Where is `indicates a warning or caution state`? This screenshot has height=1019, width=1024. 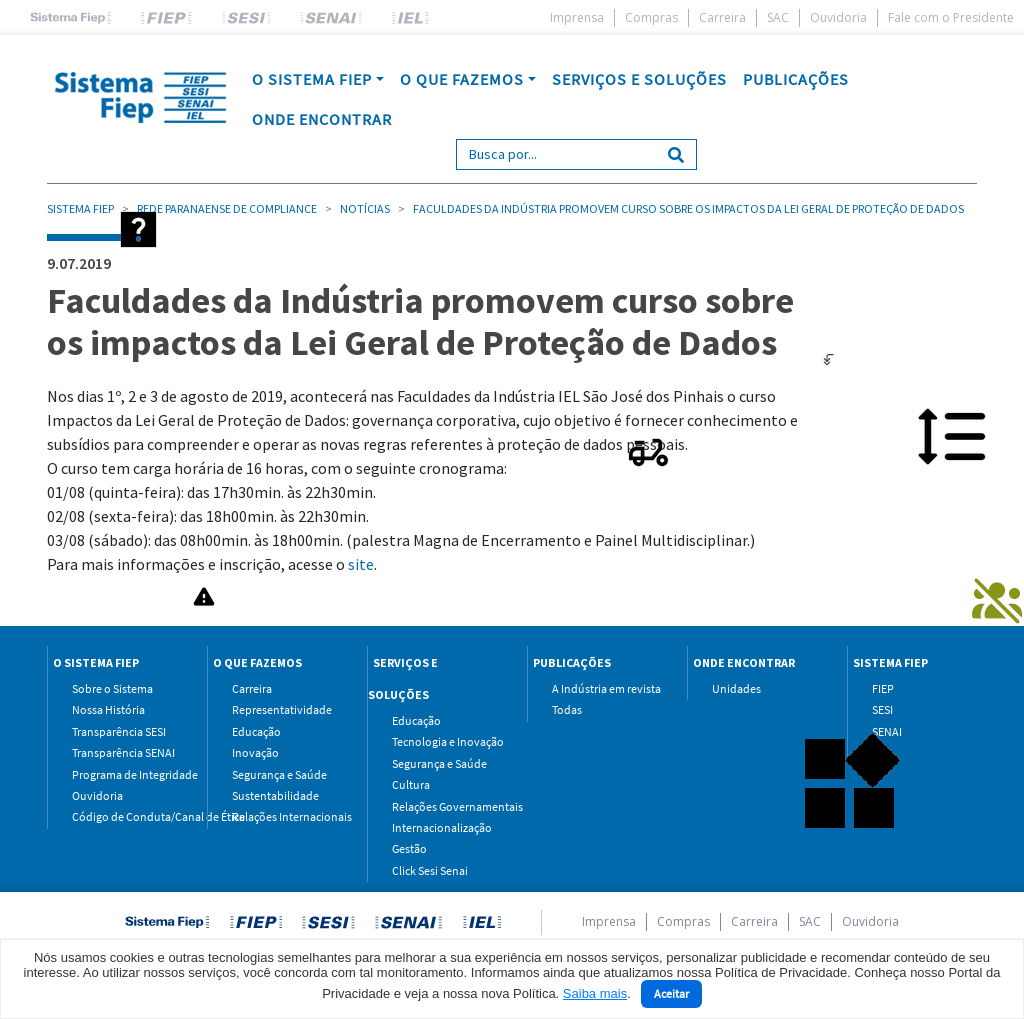 indicates a warning or caution state is located at coordinates (204, 596).